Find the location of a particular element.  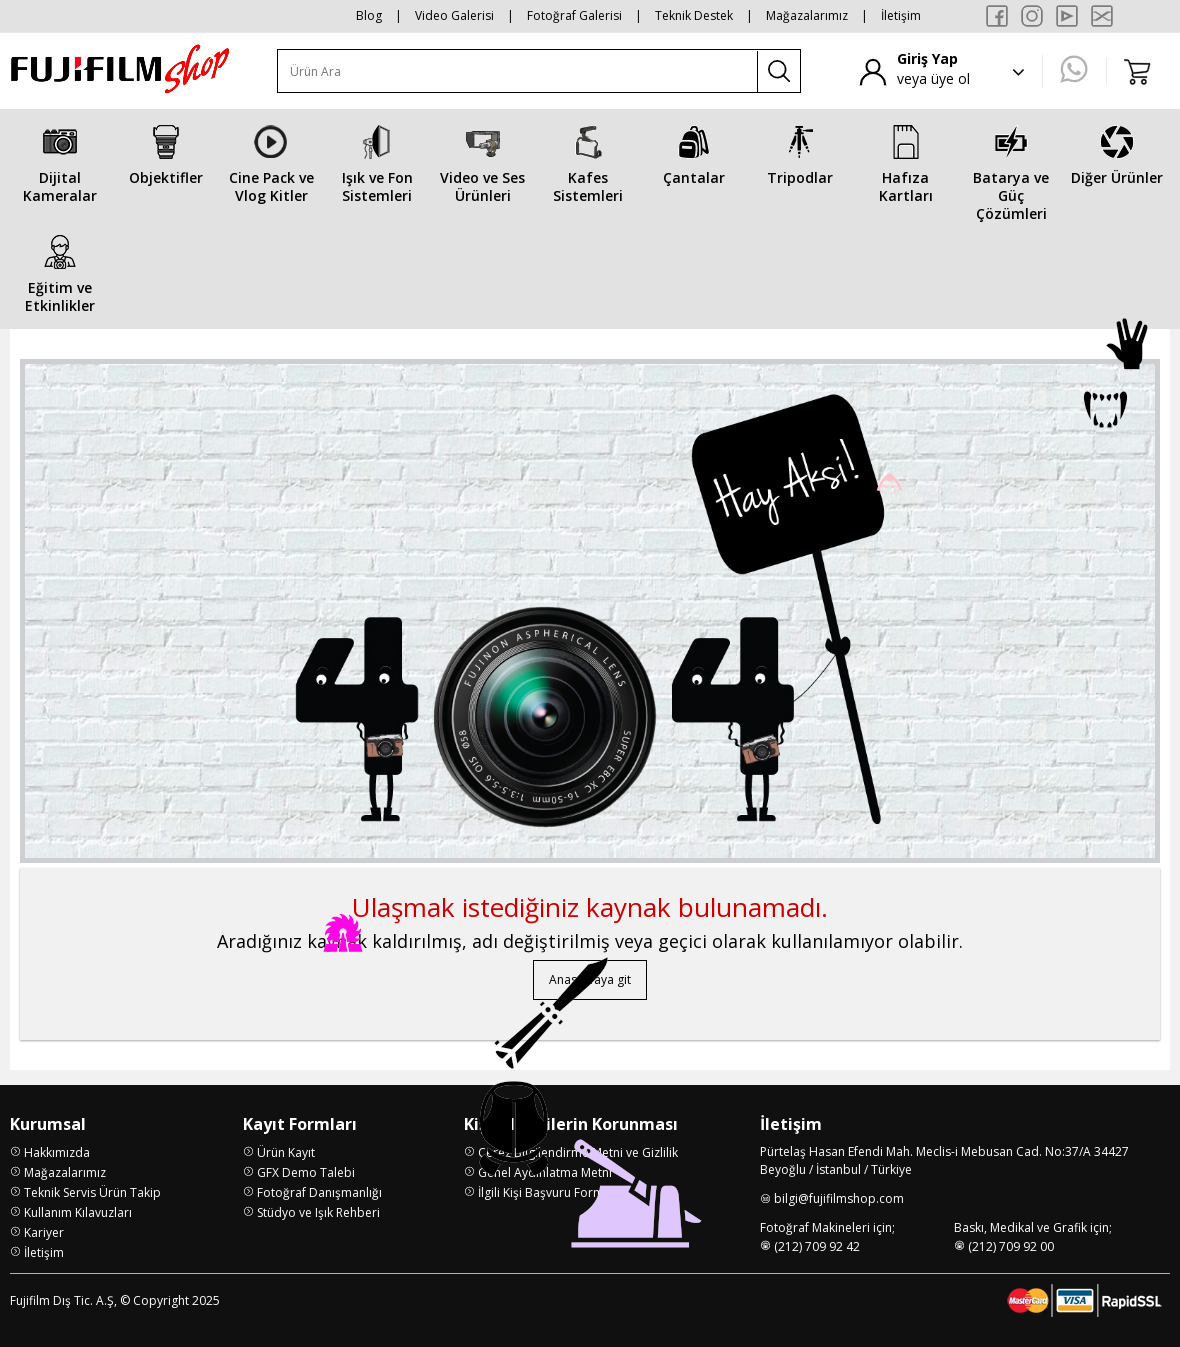

equip armor or protective gear is located at coordinates (513, 1128).